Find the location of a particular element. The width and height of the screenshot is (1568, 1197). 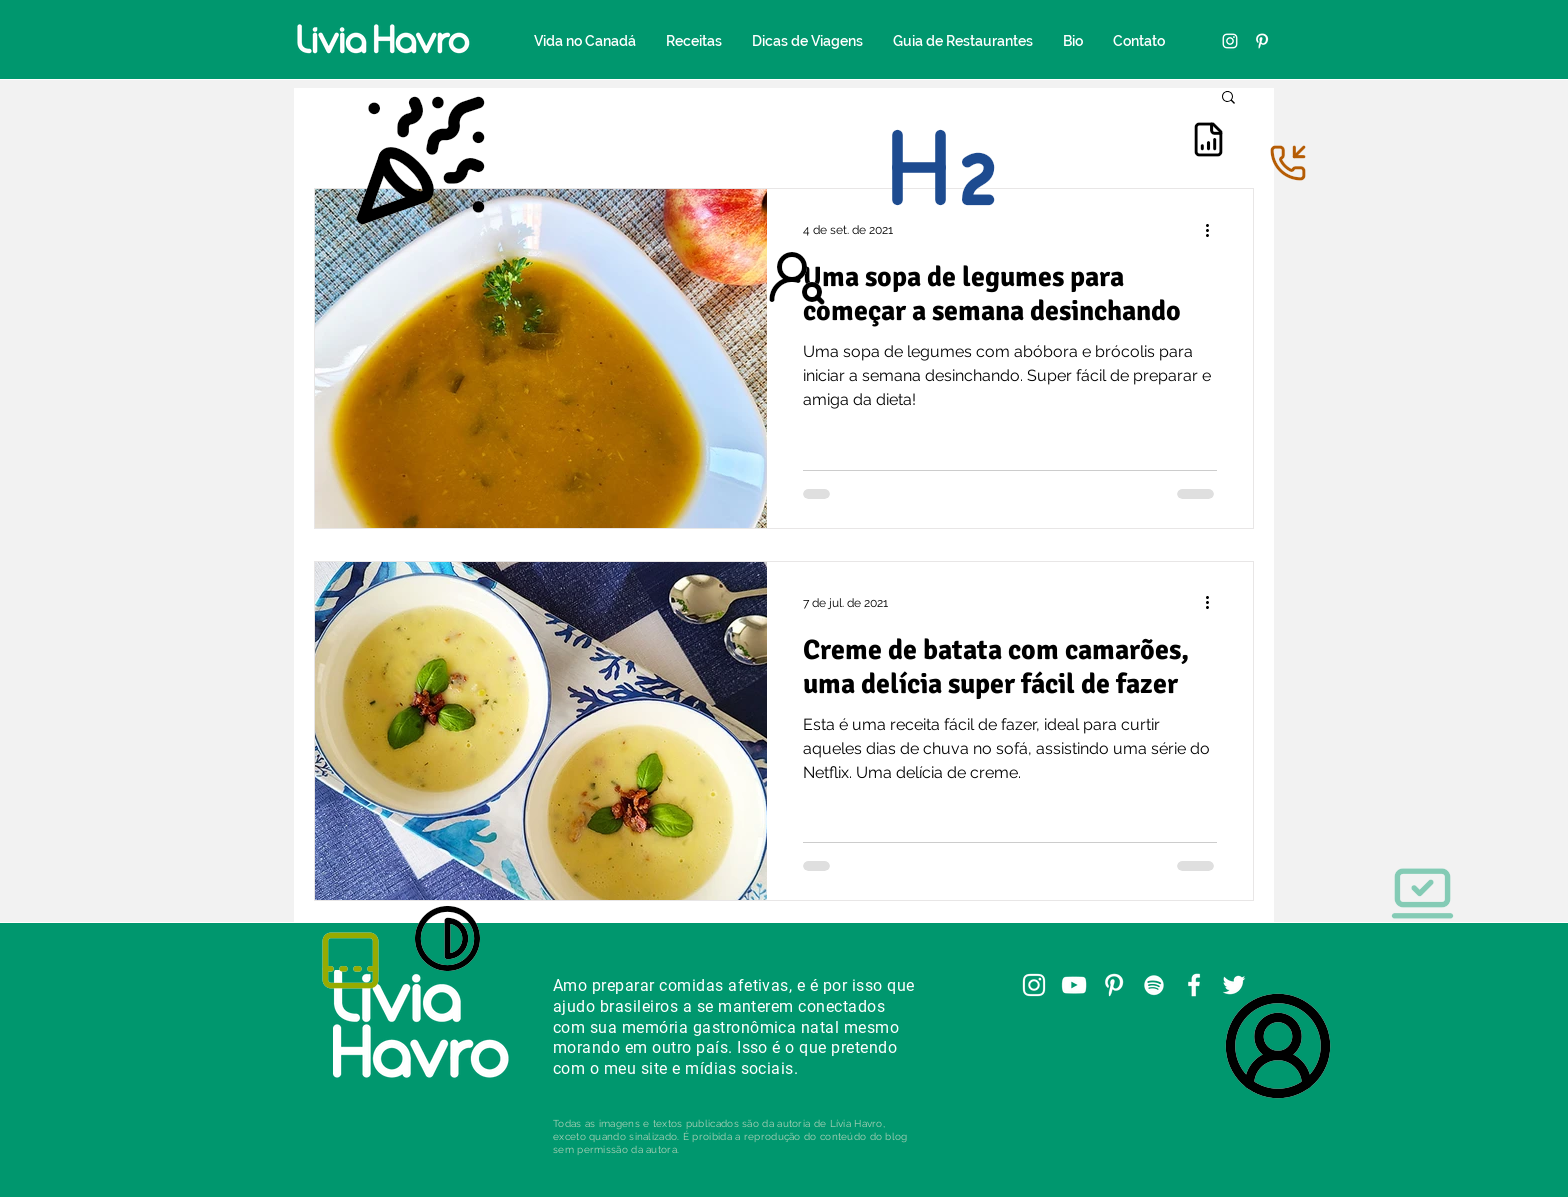

incoming call notification is located at coordinates (1288, 163).